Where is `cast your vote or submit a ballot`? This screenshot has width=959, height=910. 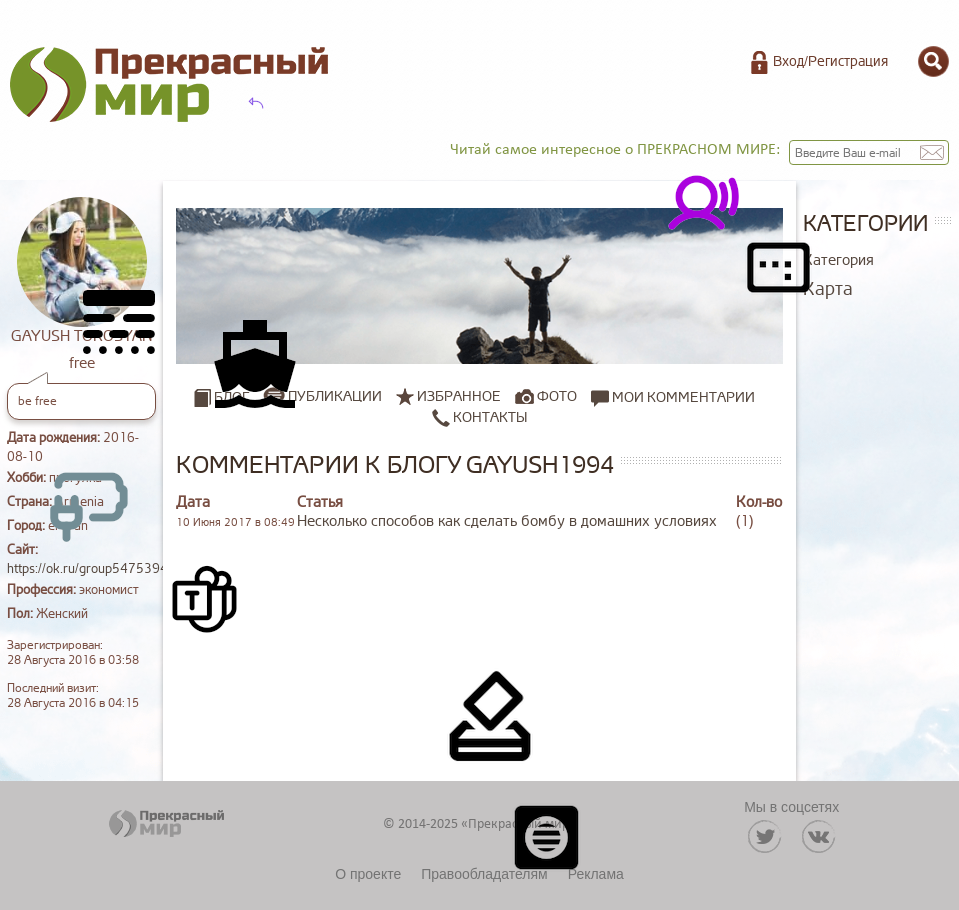
cast your vote or submit a ballot is located at coordinates (490, 716).